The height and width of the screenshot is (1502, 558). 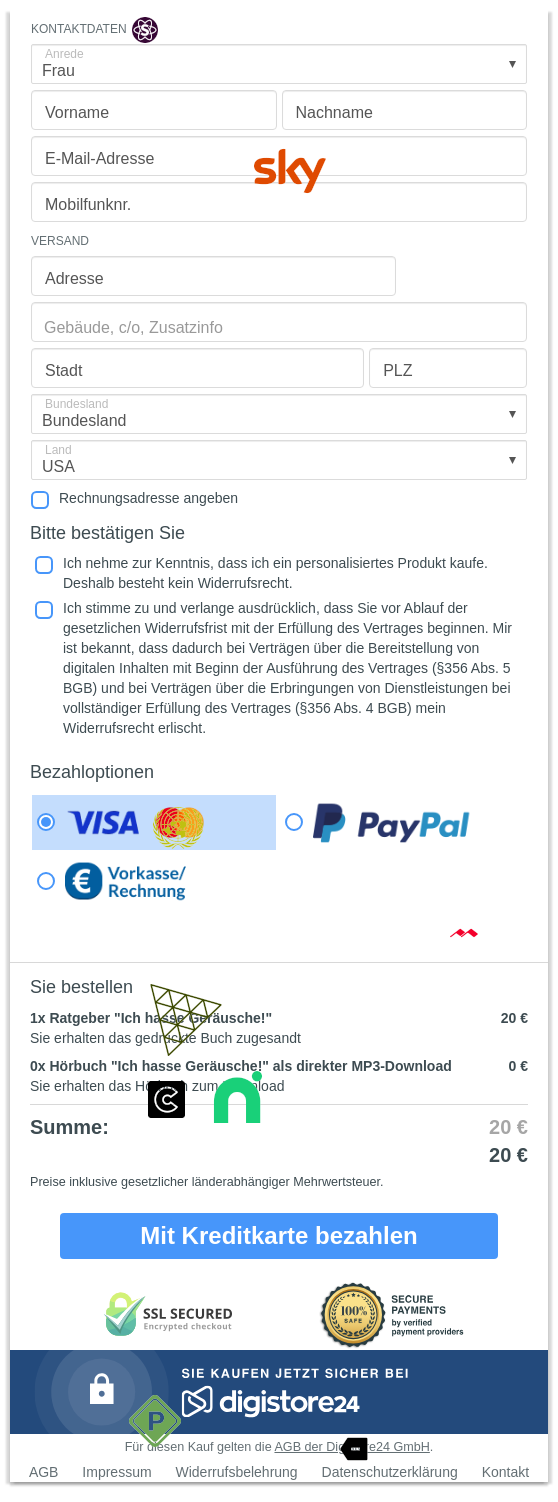 What do you see at coordinates (290, 171) in the screenshot?
I see `sky brand logo` at bounding box center [290, 171].